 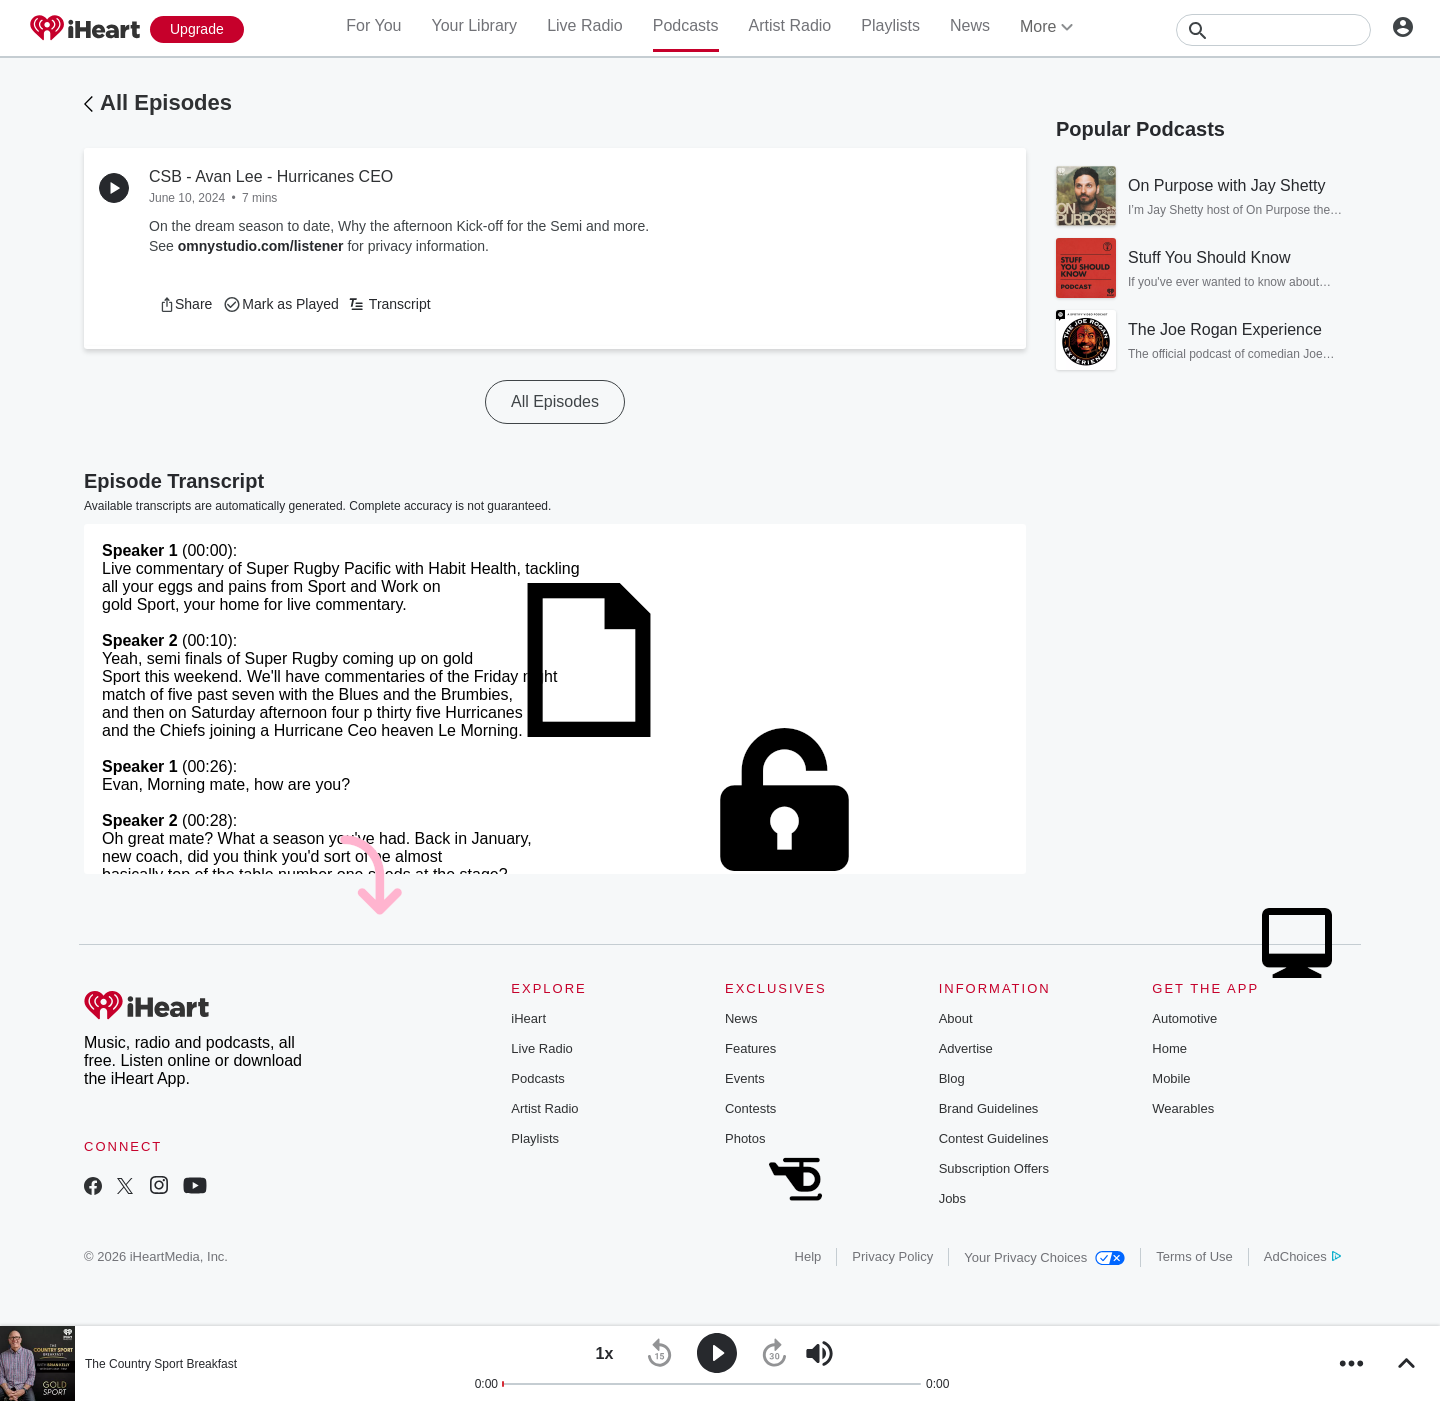 I want to click on view document or file, so click(x=589, y=660).